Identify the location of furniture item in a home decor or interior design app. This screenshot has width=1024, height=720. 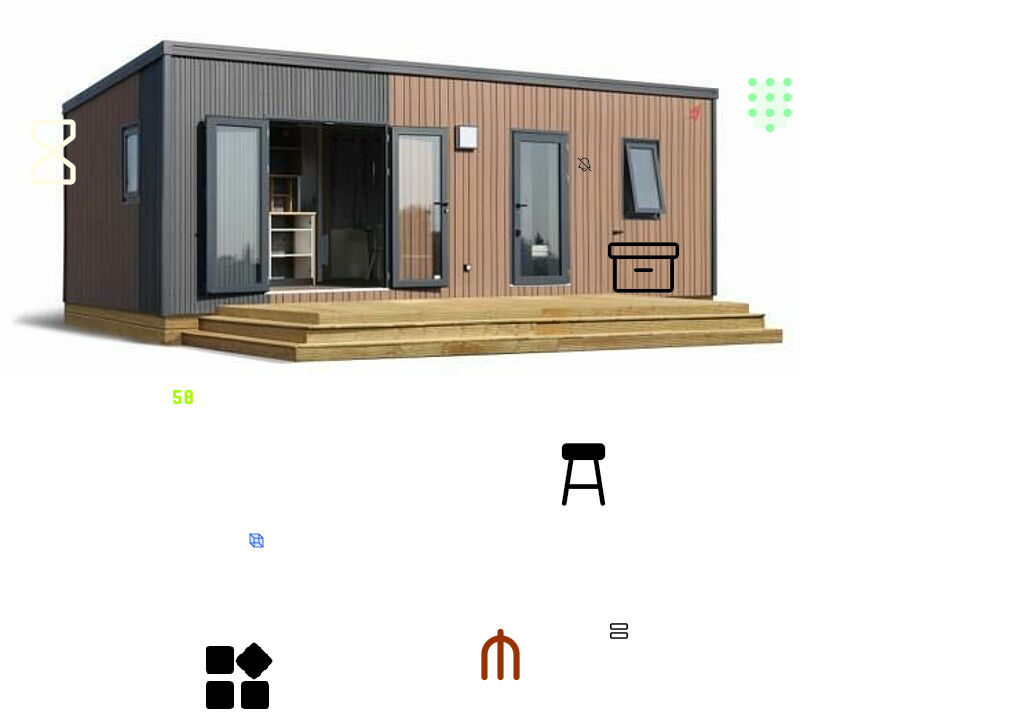
(583, 474).